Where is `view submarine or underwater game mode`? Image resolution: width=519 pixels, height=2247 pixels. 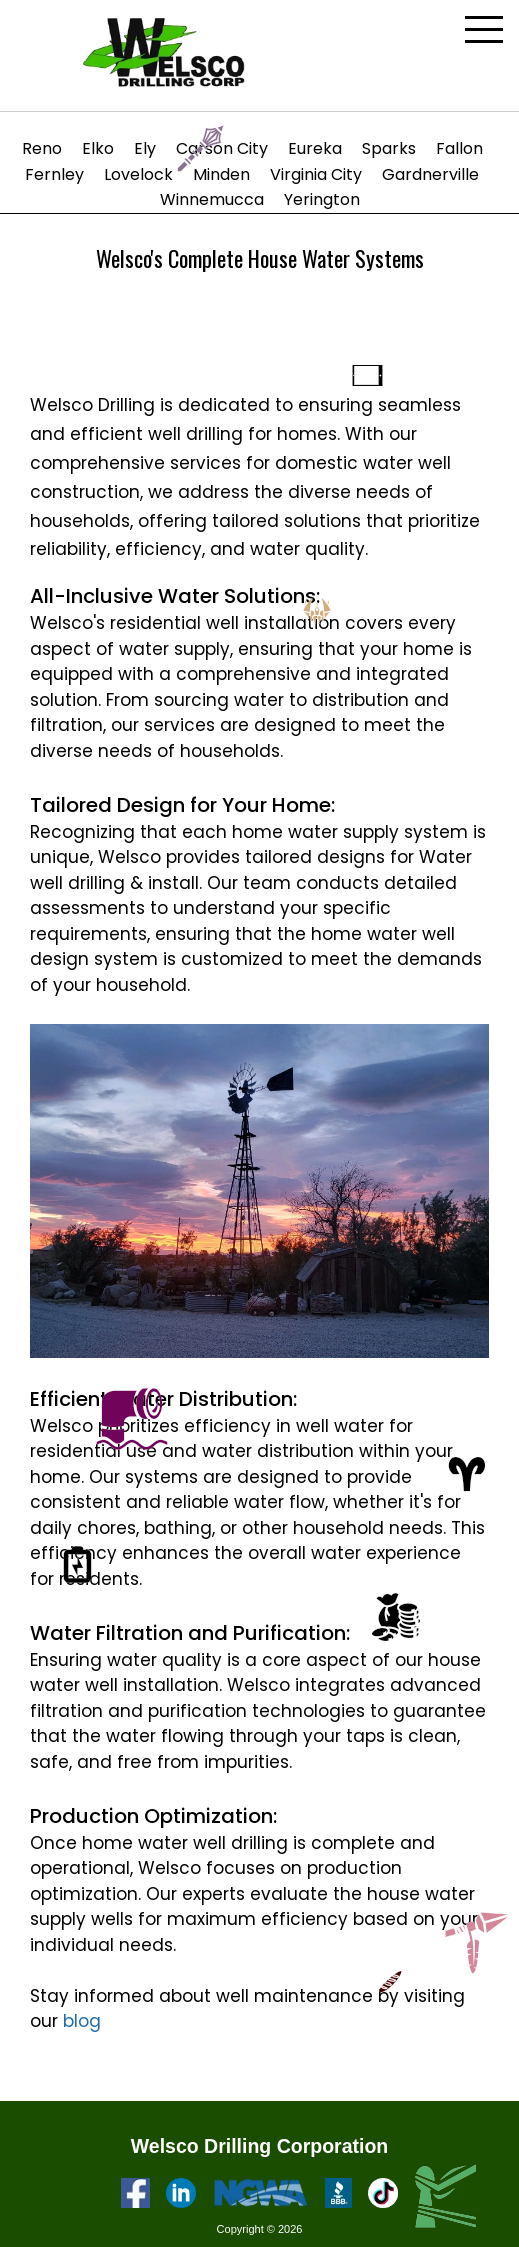
view submarine or underwater game mode is located at coordinates (132, 1419).